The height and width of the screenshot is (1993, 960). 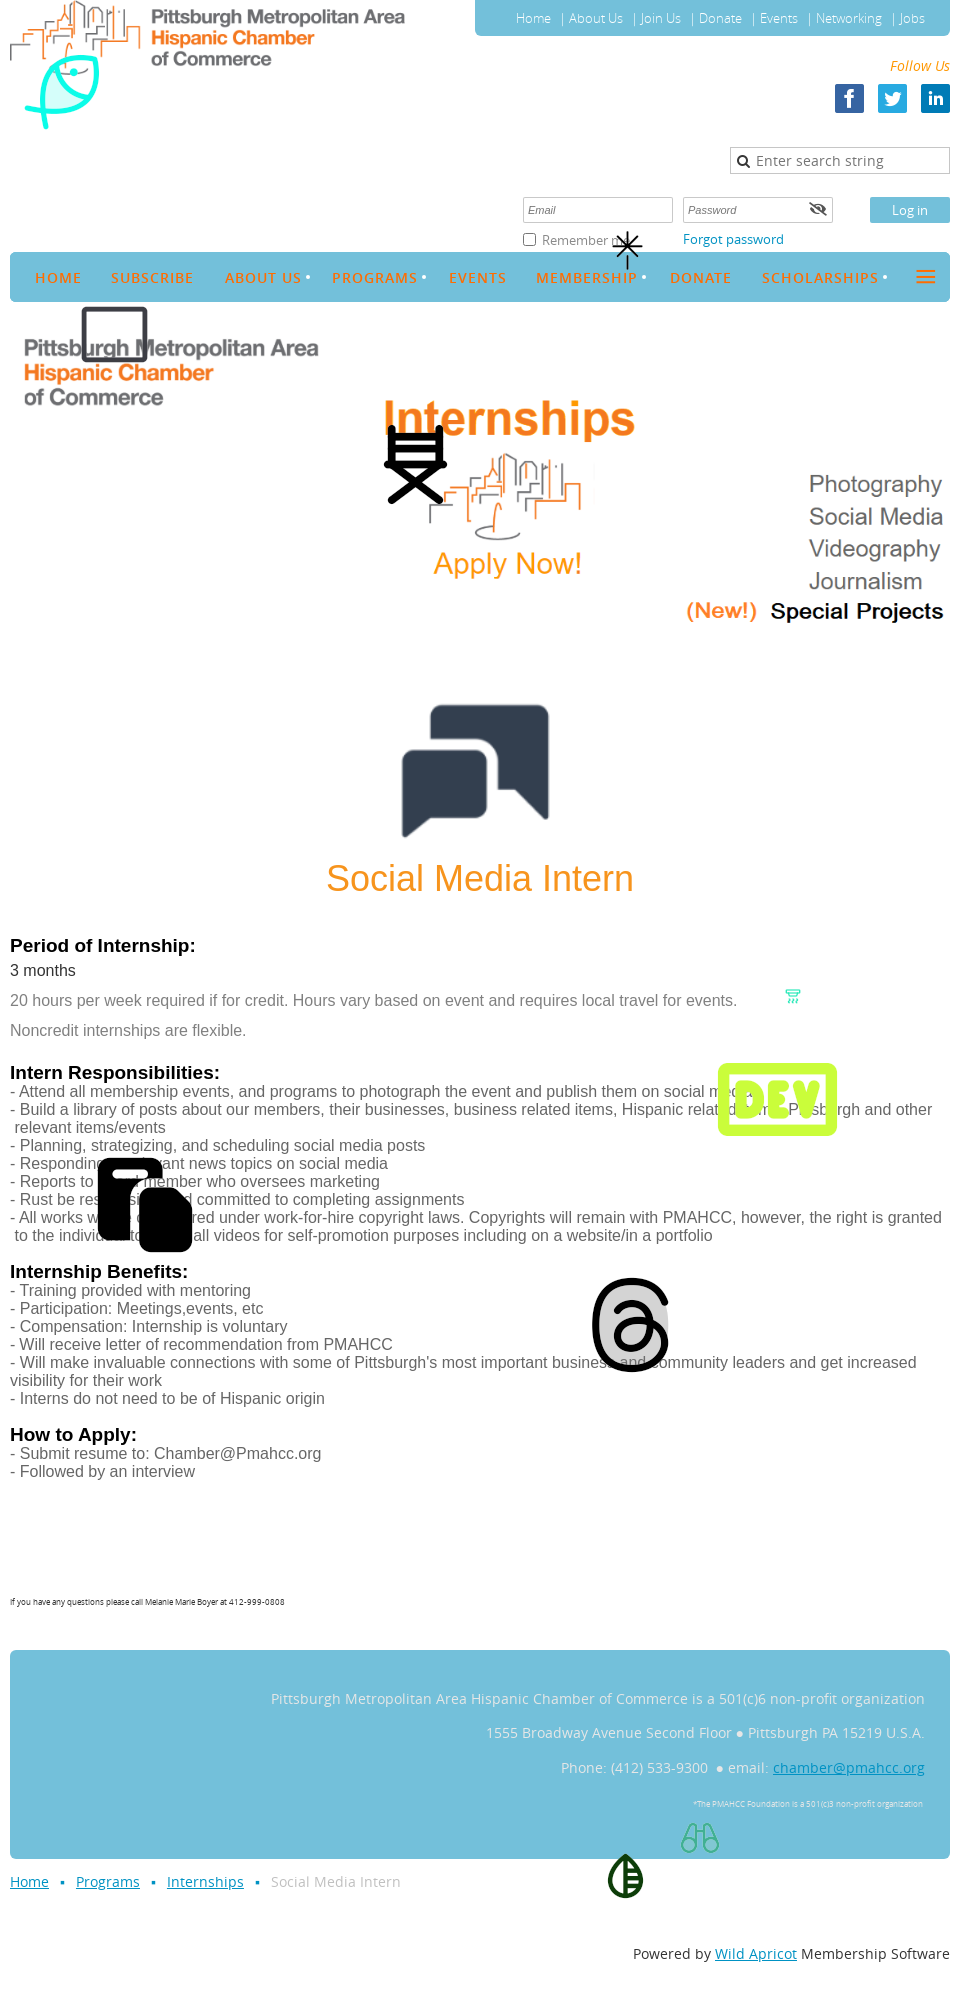 I want to click on smoke detector alert or status indicator, so click(x=793, y=996).